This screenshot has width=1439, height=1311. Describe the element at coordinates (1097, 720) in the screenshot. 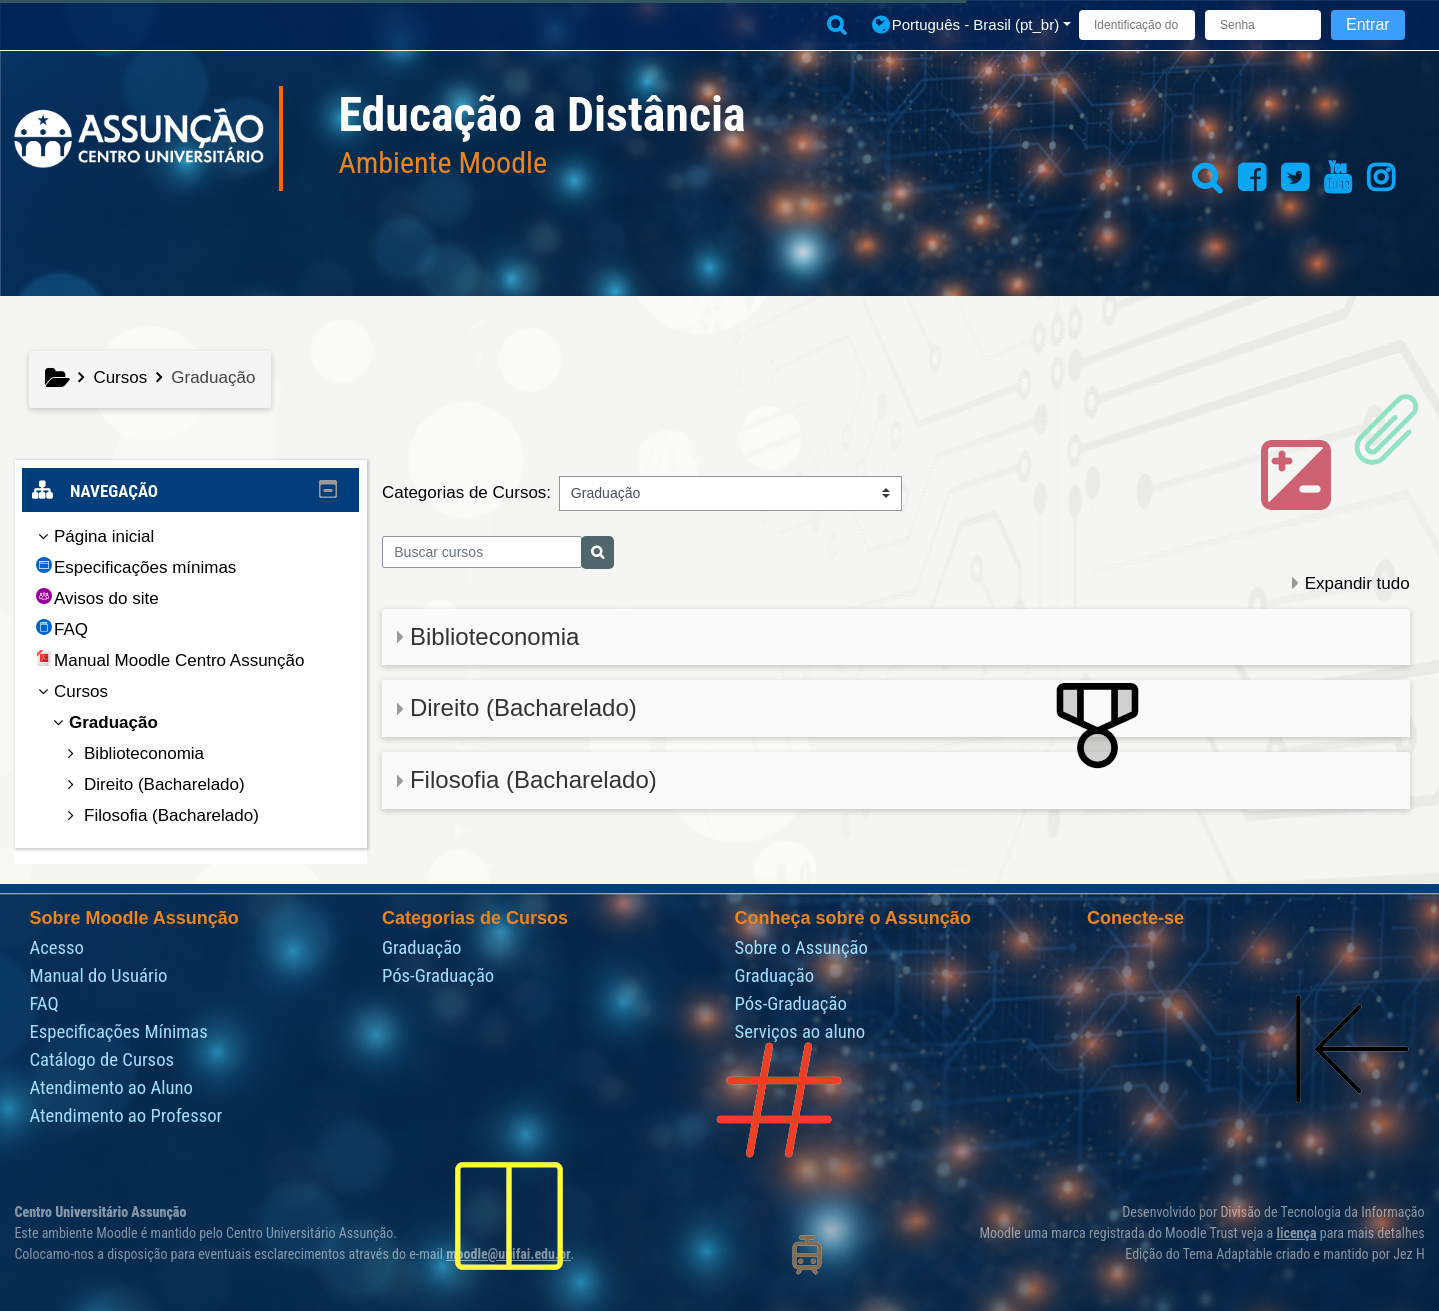

I see `view achievements or awards` at that location.